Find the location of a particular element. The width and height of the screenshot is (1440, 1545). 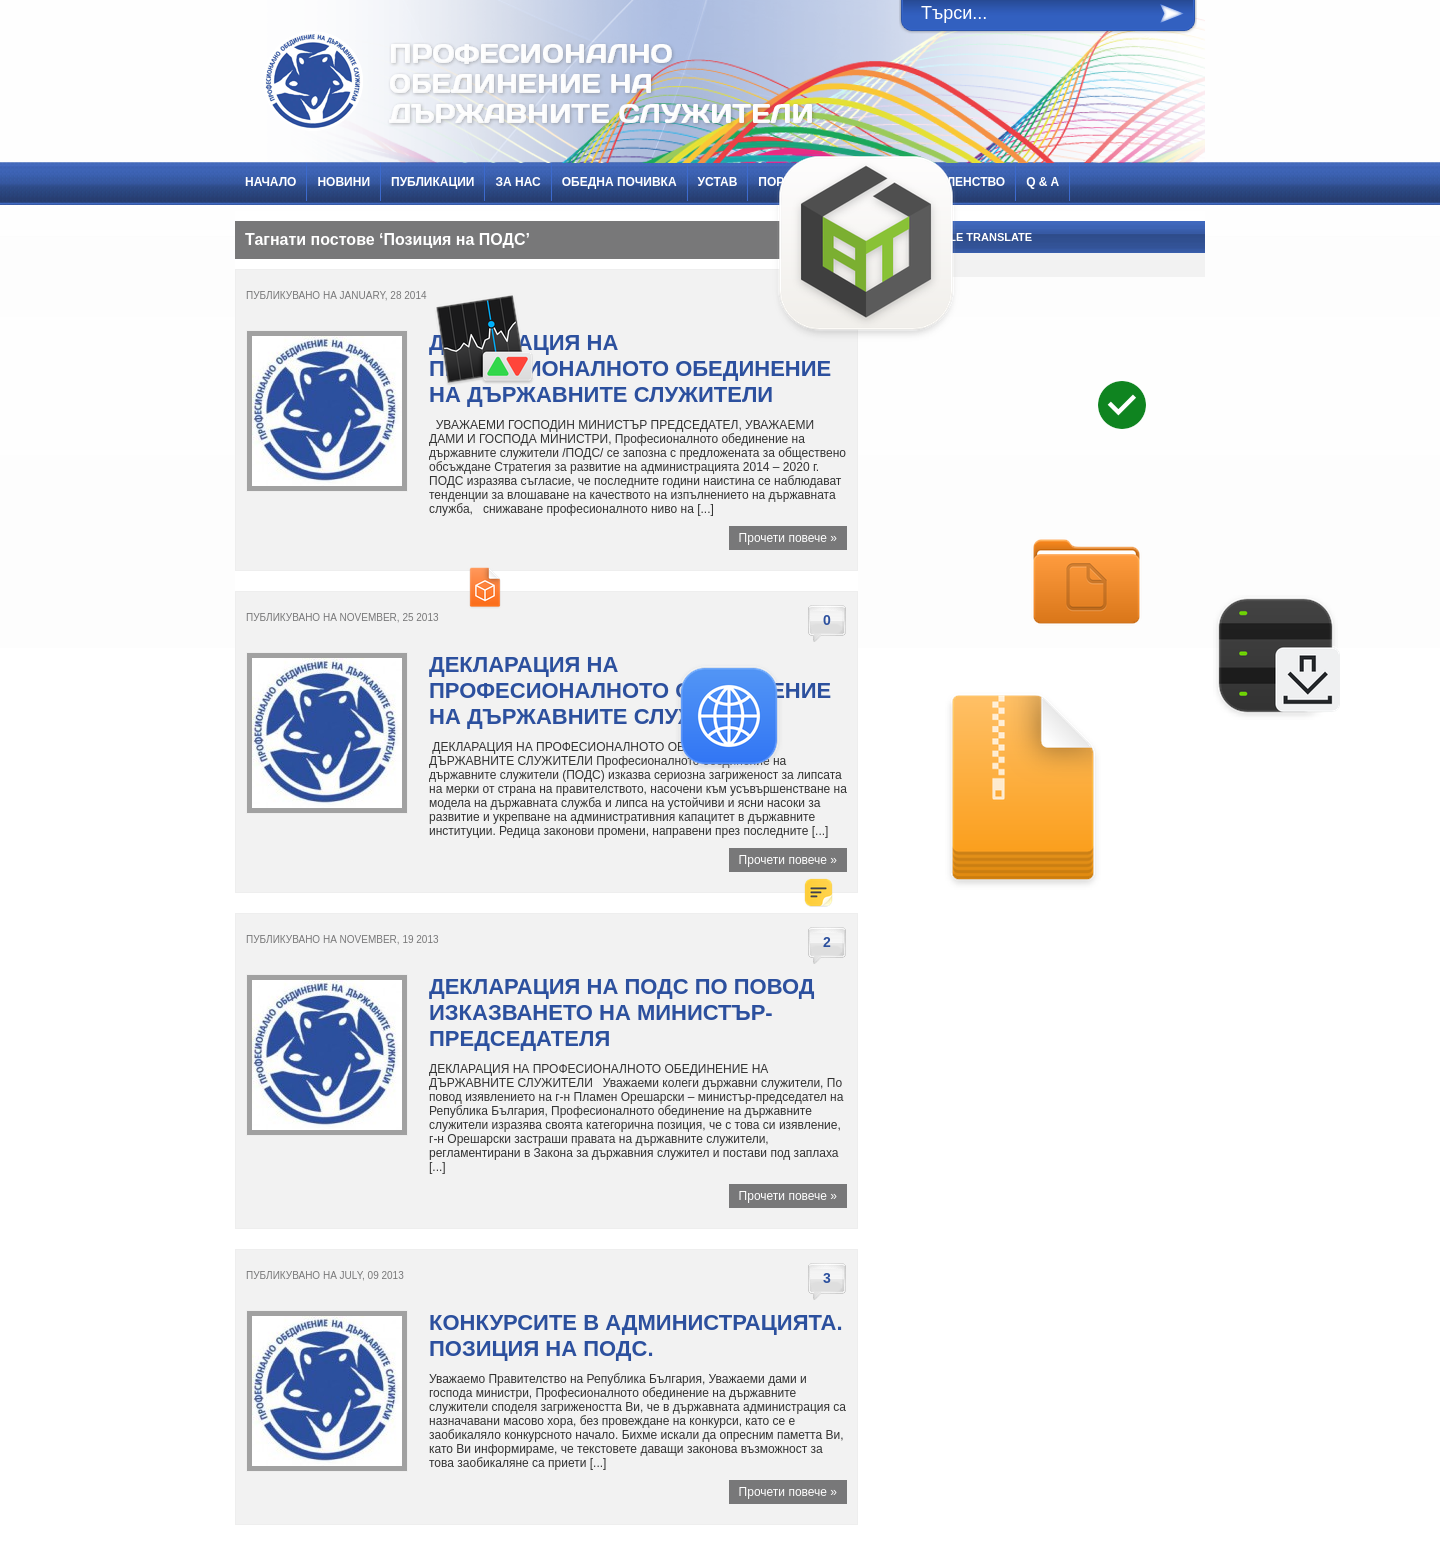

access stocks preferences or settings is located at coordinates (484, 339).